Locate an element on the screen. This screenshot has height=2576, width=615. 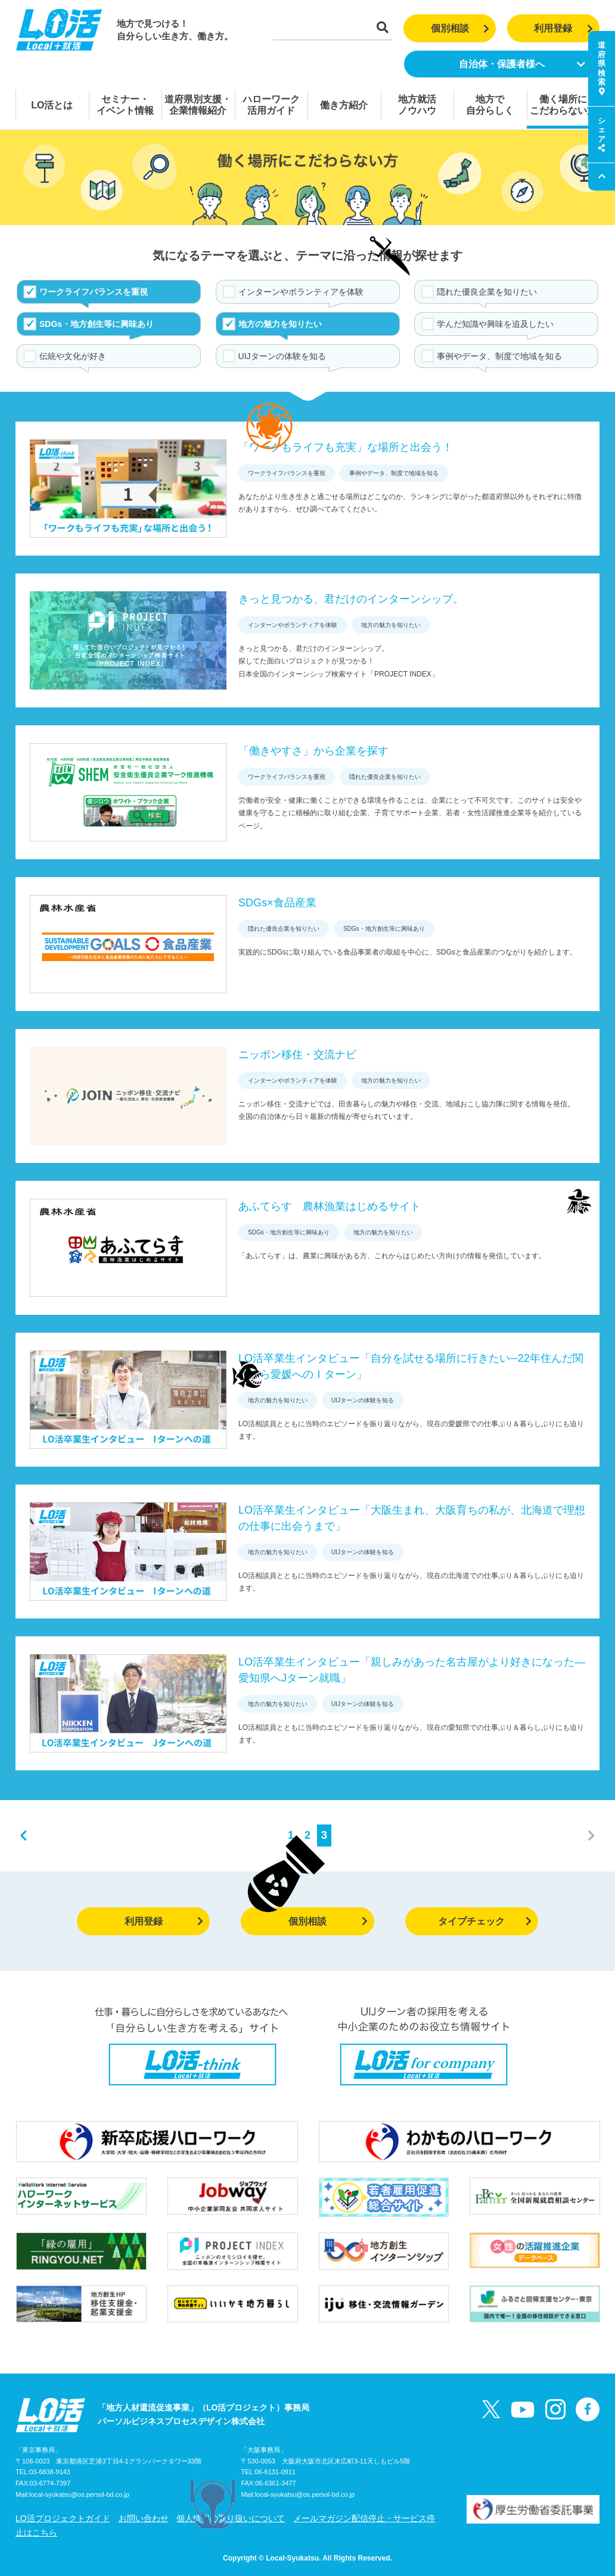
indicates a dangerous creature or hazard in a game is located at coordinates (247, 1374).